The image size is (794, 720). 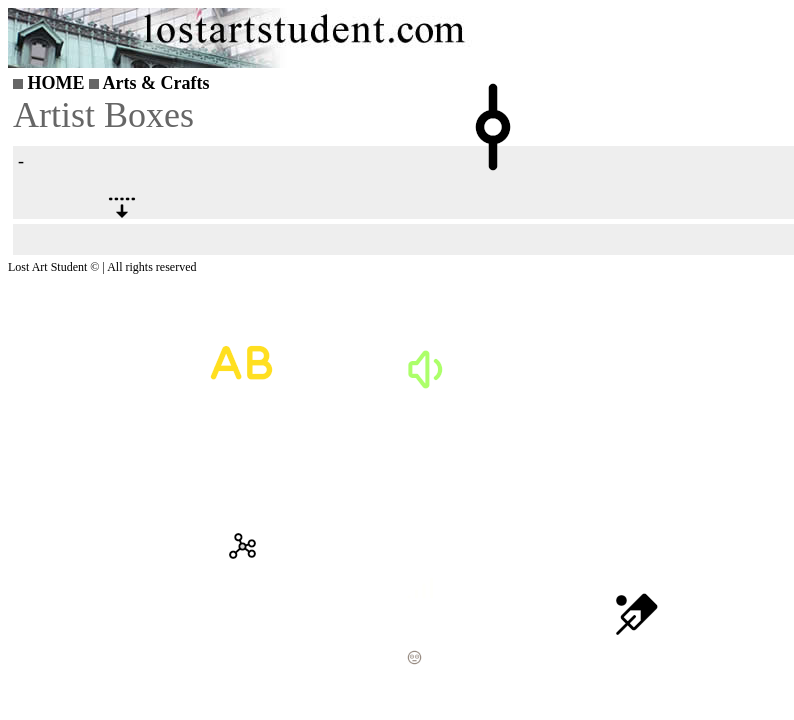 I want to click on adjust audio volume level, so click(x=429, y=369).